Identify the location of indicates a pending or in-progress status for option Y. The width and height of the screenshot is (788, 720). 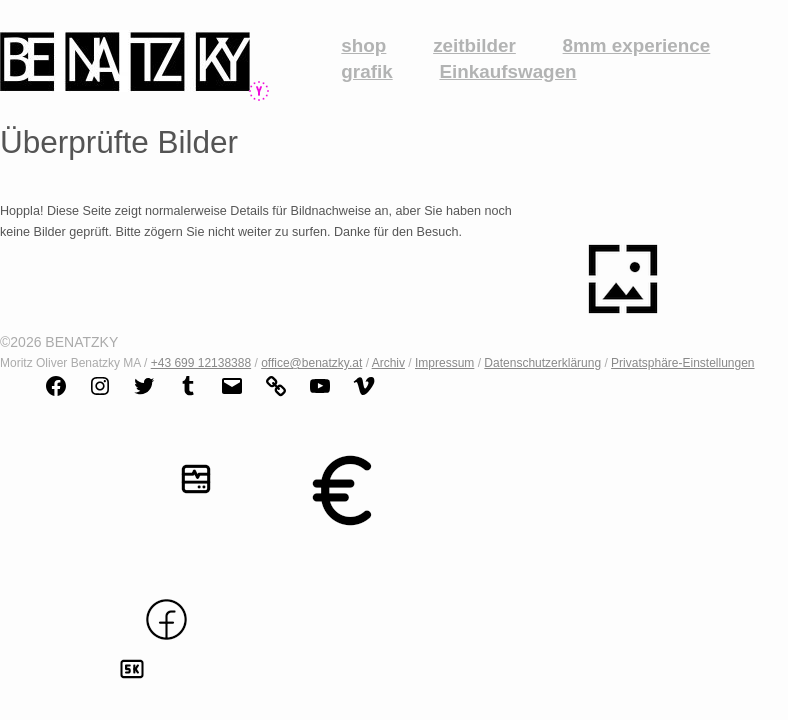
(259, 91).